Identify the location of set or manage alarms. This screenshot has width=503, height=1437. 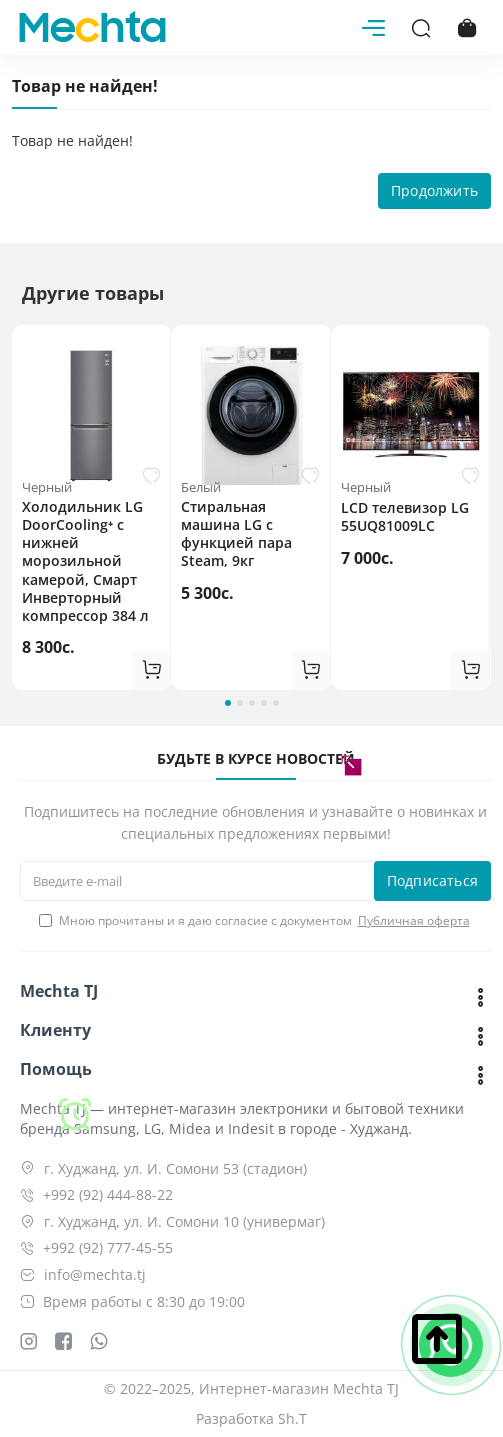
(75, 1114).